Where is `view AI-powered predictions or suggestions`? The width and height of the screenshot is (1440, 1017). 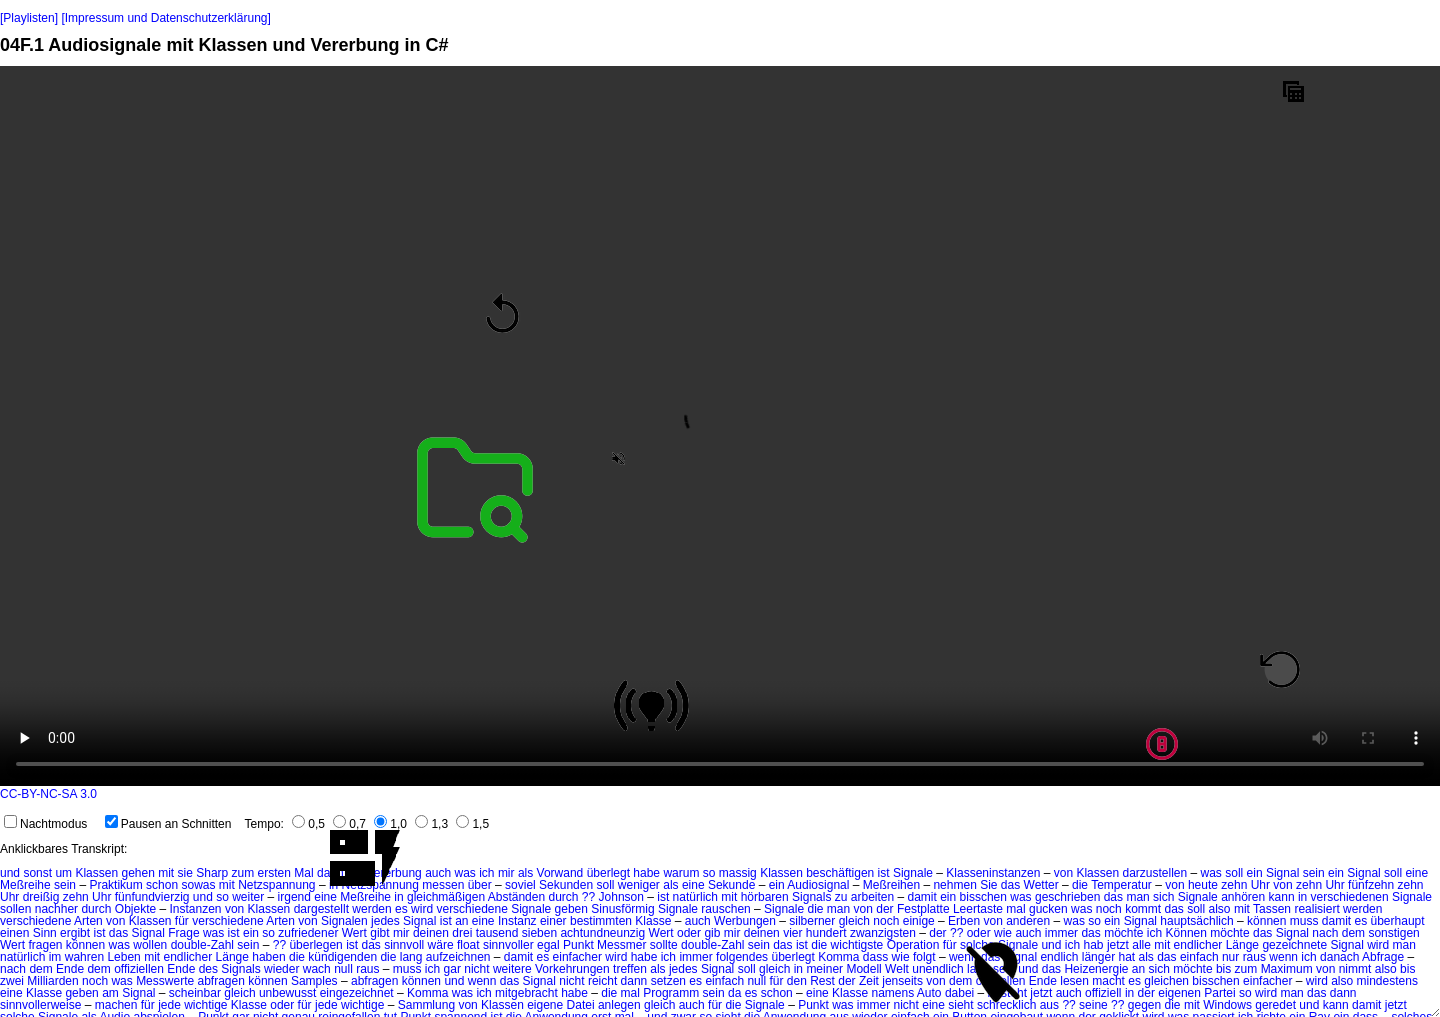
view AI-powered predictions or suggestions is located at coordinates (651, 705).